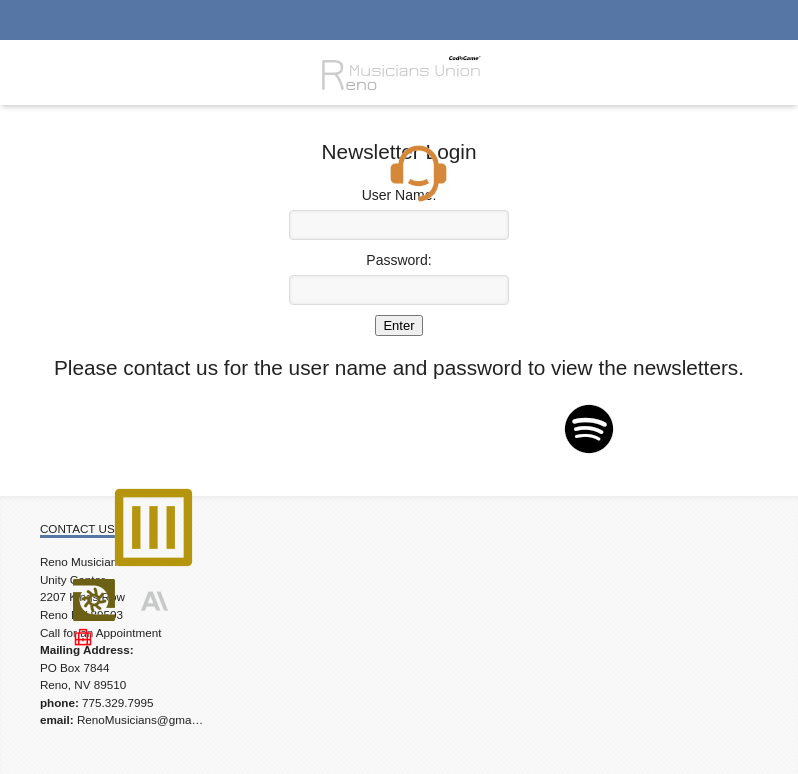 This screenshot has width=798, height=774. Describe the element at coordinates (94, 600) in the screenshot. I see `turbo build system logo` at that location.